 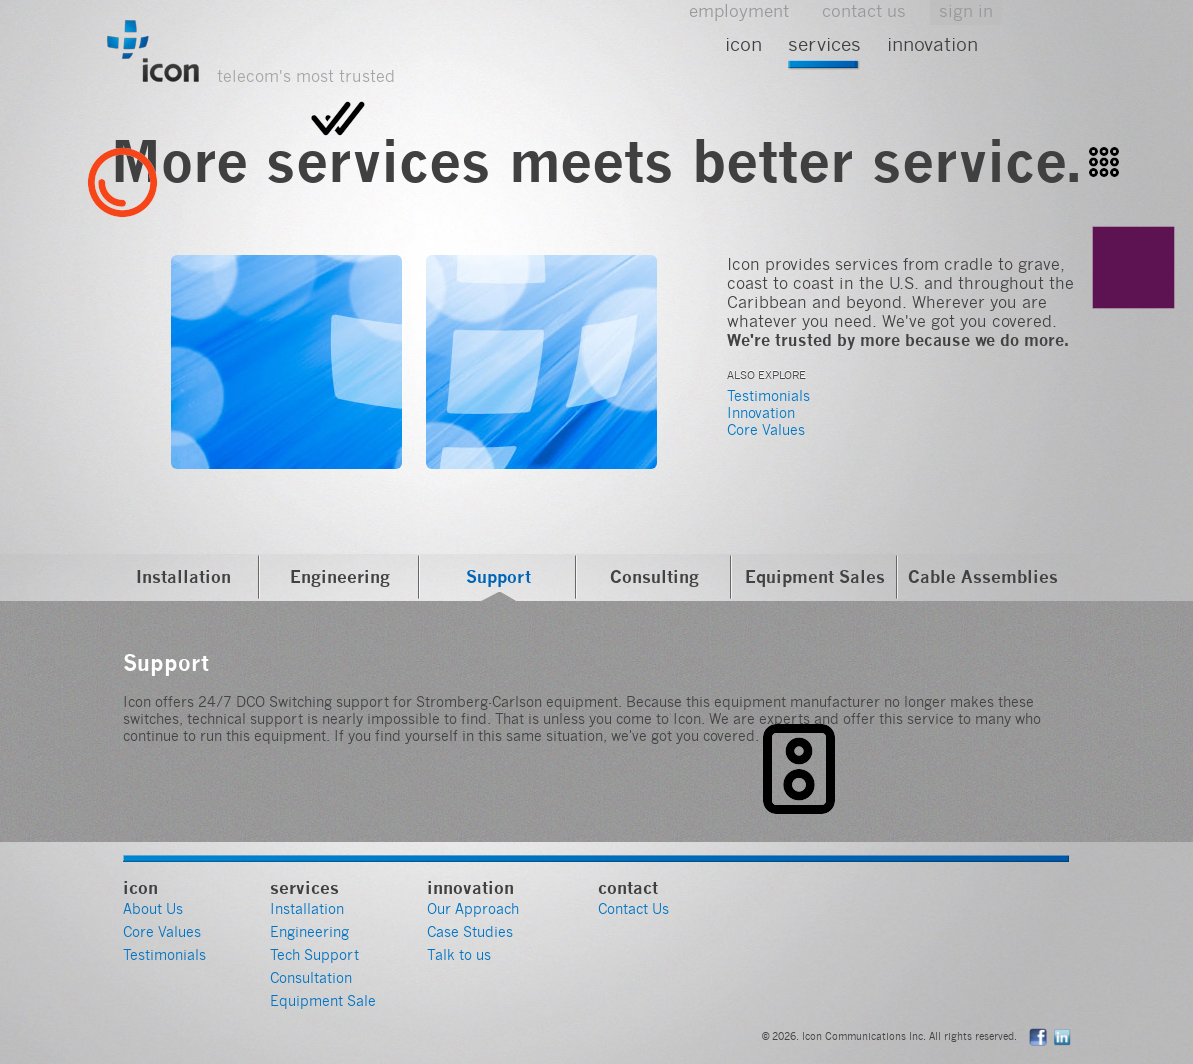 What do you see at coordinates (122, 182) in the screenshot?
I see `apply inner shadow effect to bottom-left corner` at bounding box center [122, 182].